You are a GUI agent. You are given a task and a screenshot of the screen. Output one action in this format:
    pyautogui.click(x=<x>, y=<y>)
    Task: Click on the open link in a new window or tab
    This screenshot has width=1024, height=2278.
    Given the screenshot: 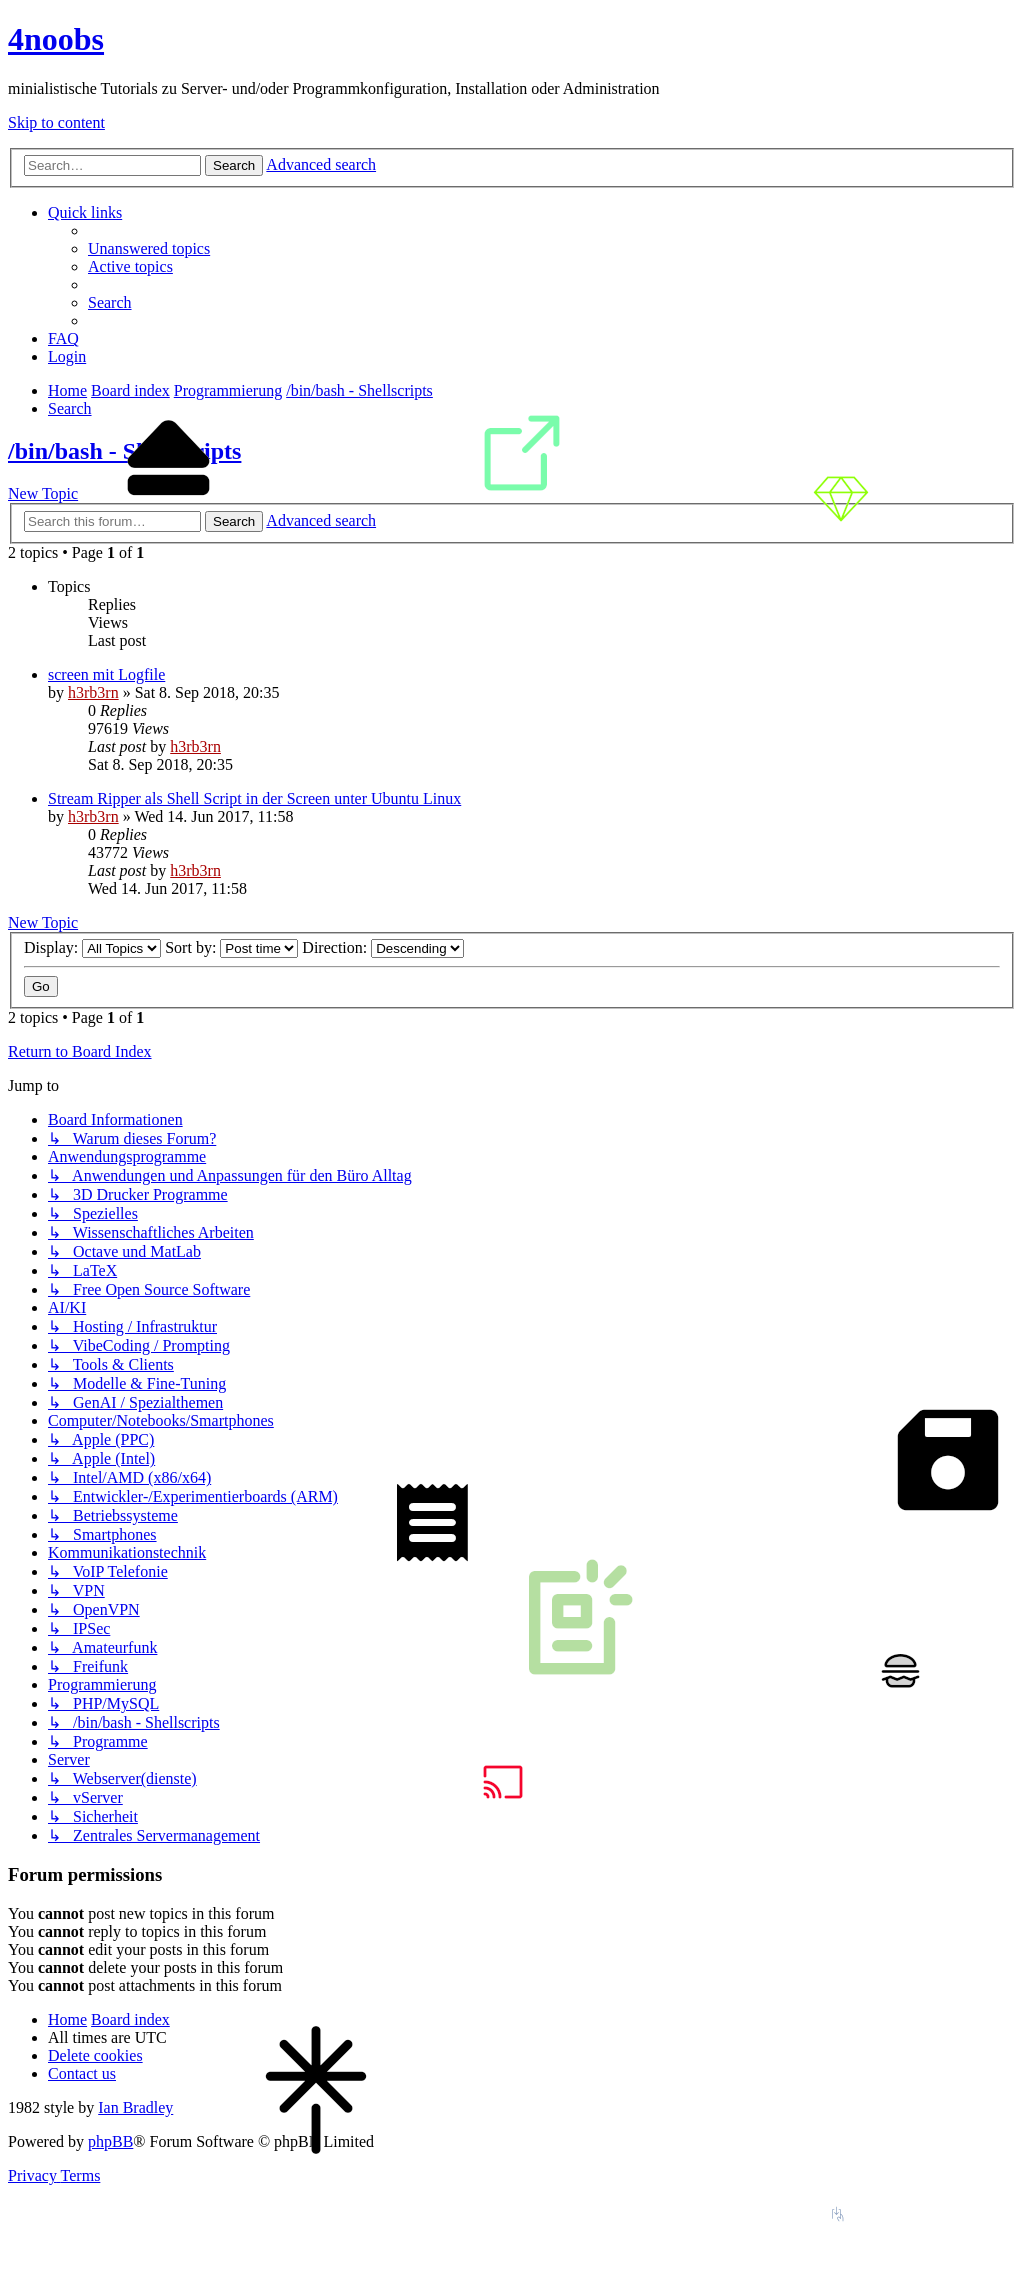 What is the action you would take?
    pyautogui.click(x=522, y=453)
    